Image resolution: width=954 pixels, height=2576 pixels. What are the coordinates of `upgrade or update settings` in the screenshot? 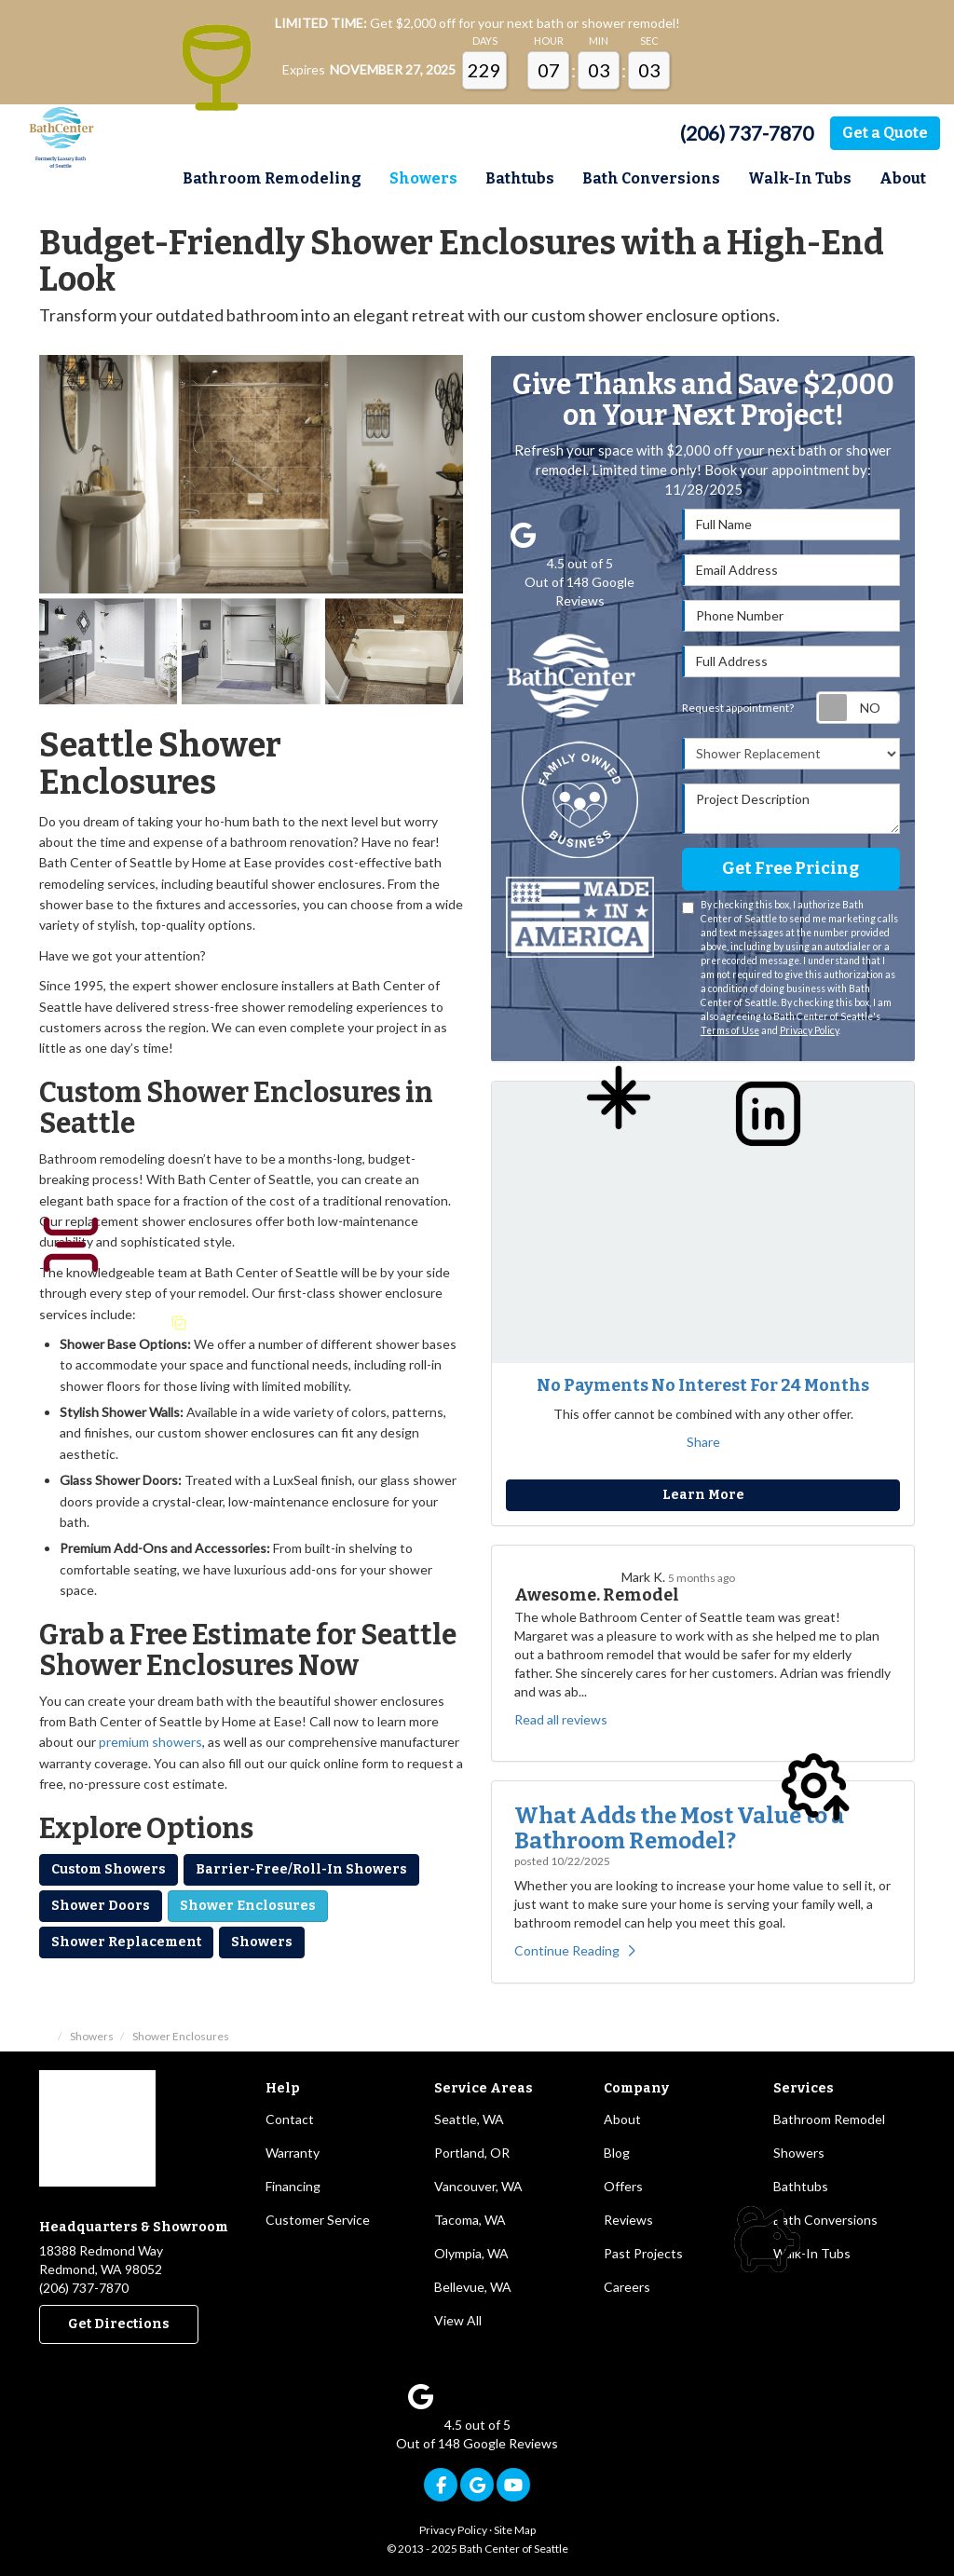 It's located at (813, 1785).